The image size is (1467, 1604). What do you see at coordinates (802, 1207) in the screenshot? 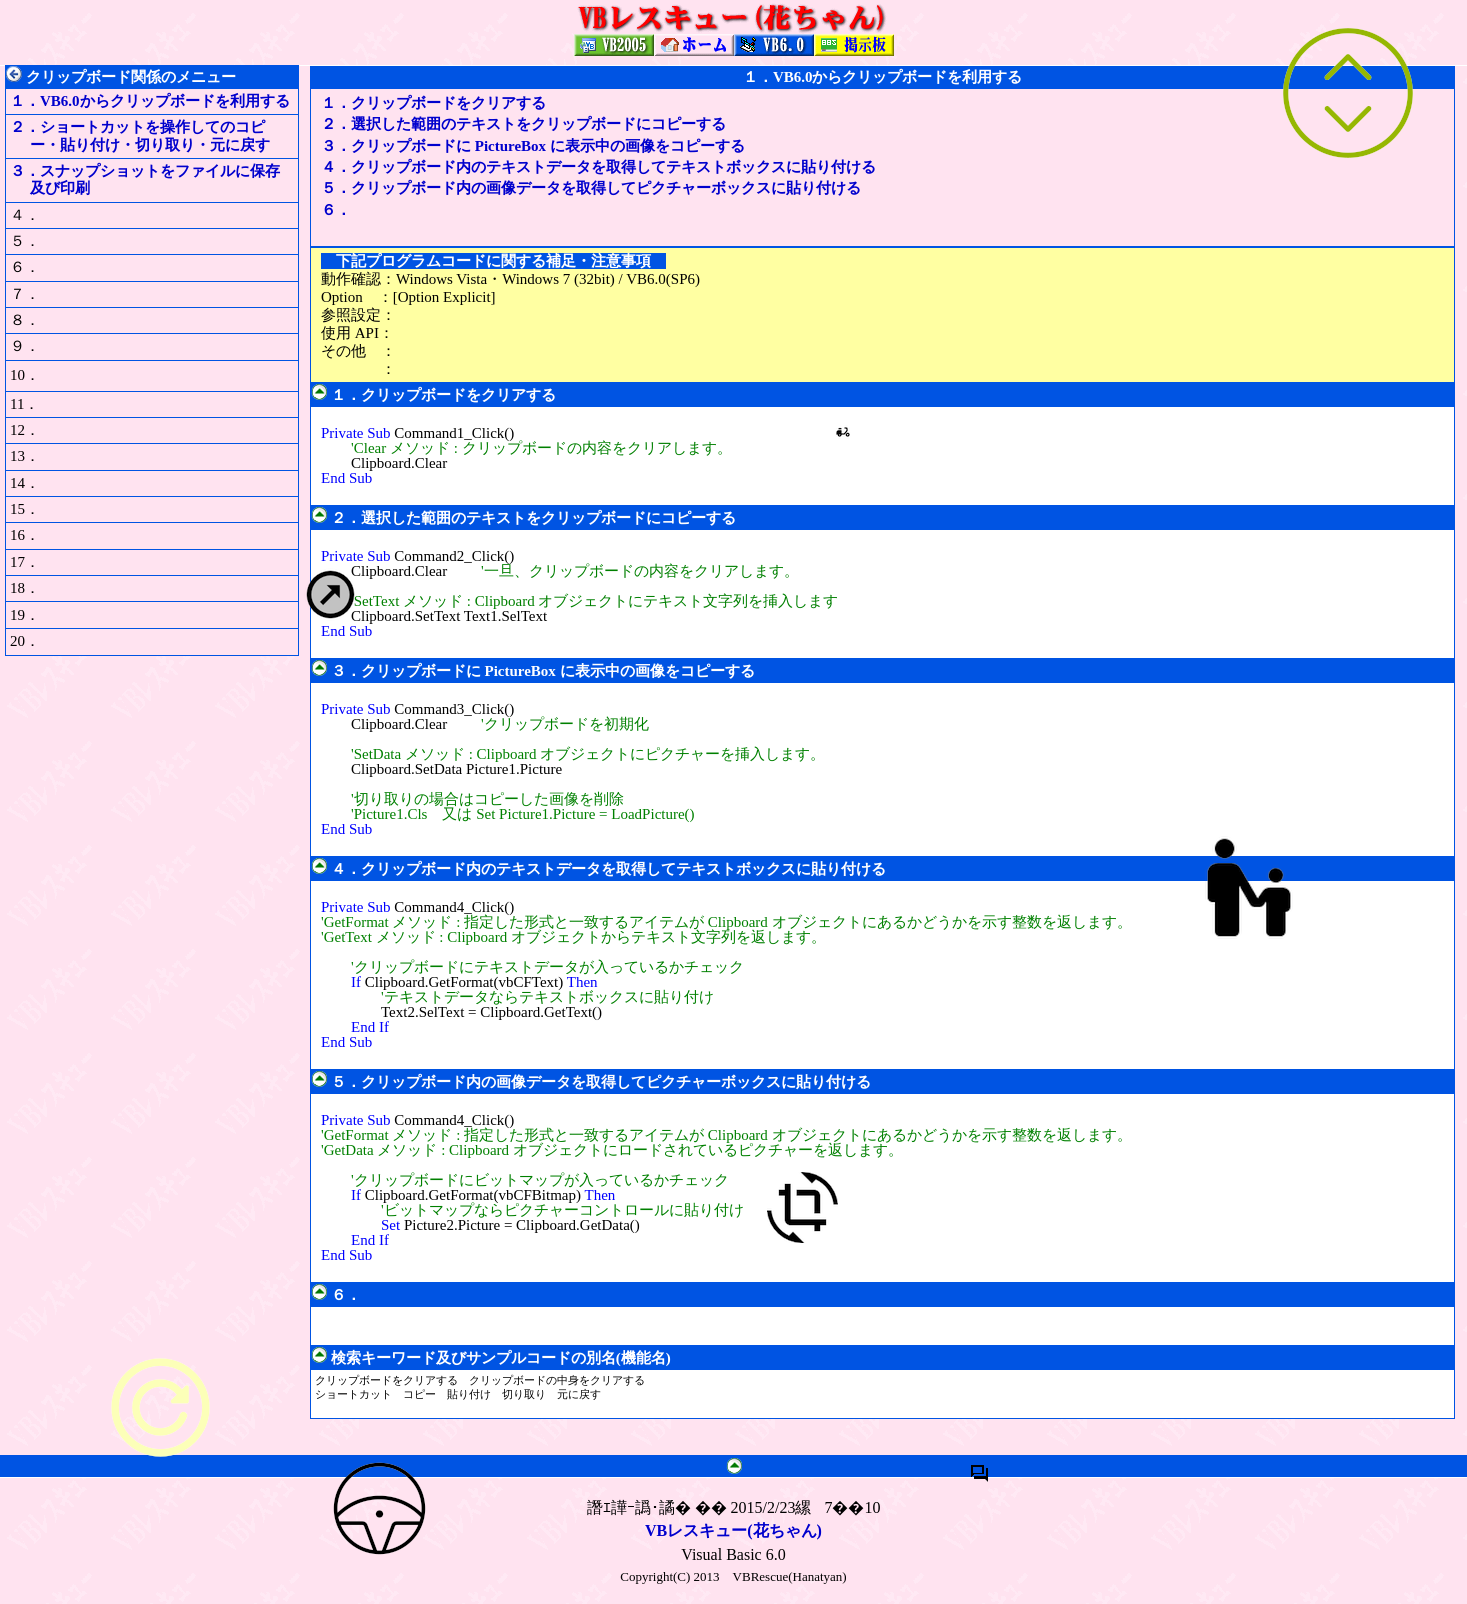
I see `rotate and crop an image` at bounding box center [802, 1207].